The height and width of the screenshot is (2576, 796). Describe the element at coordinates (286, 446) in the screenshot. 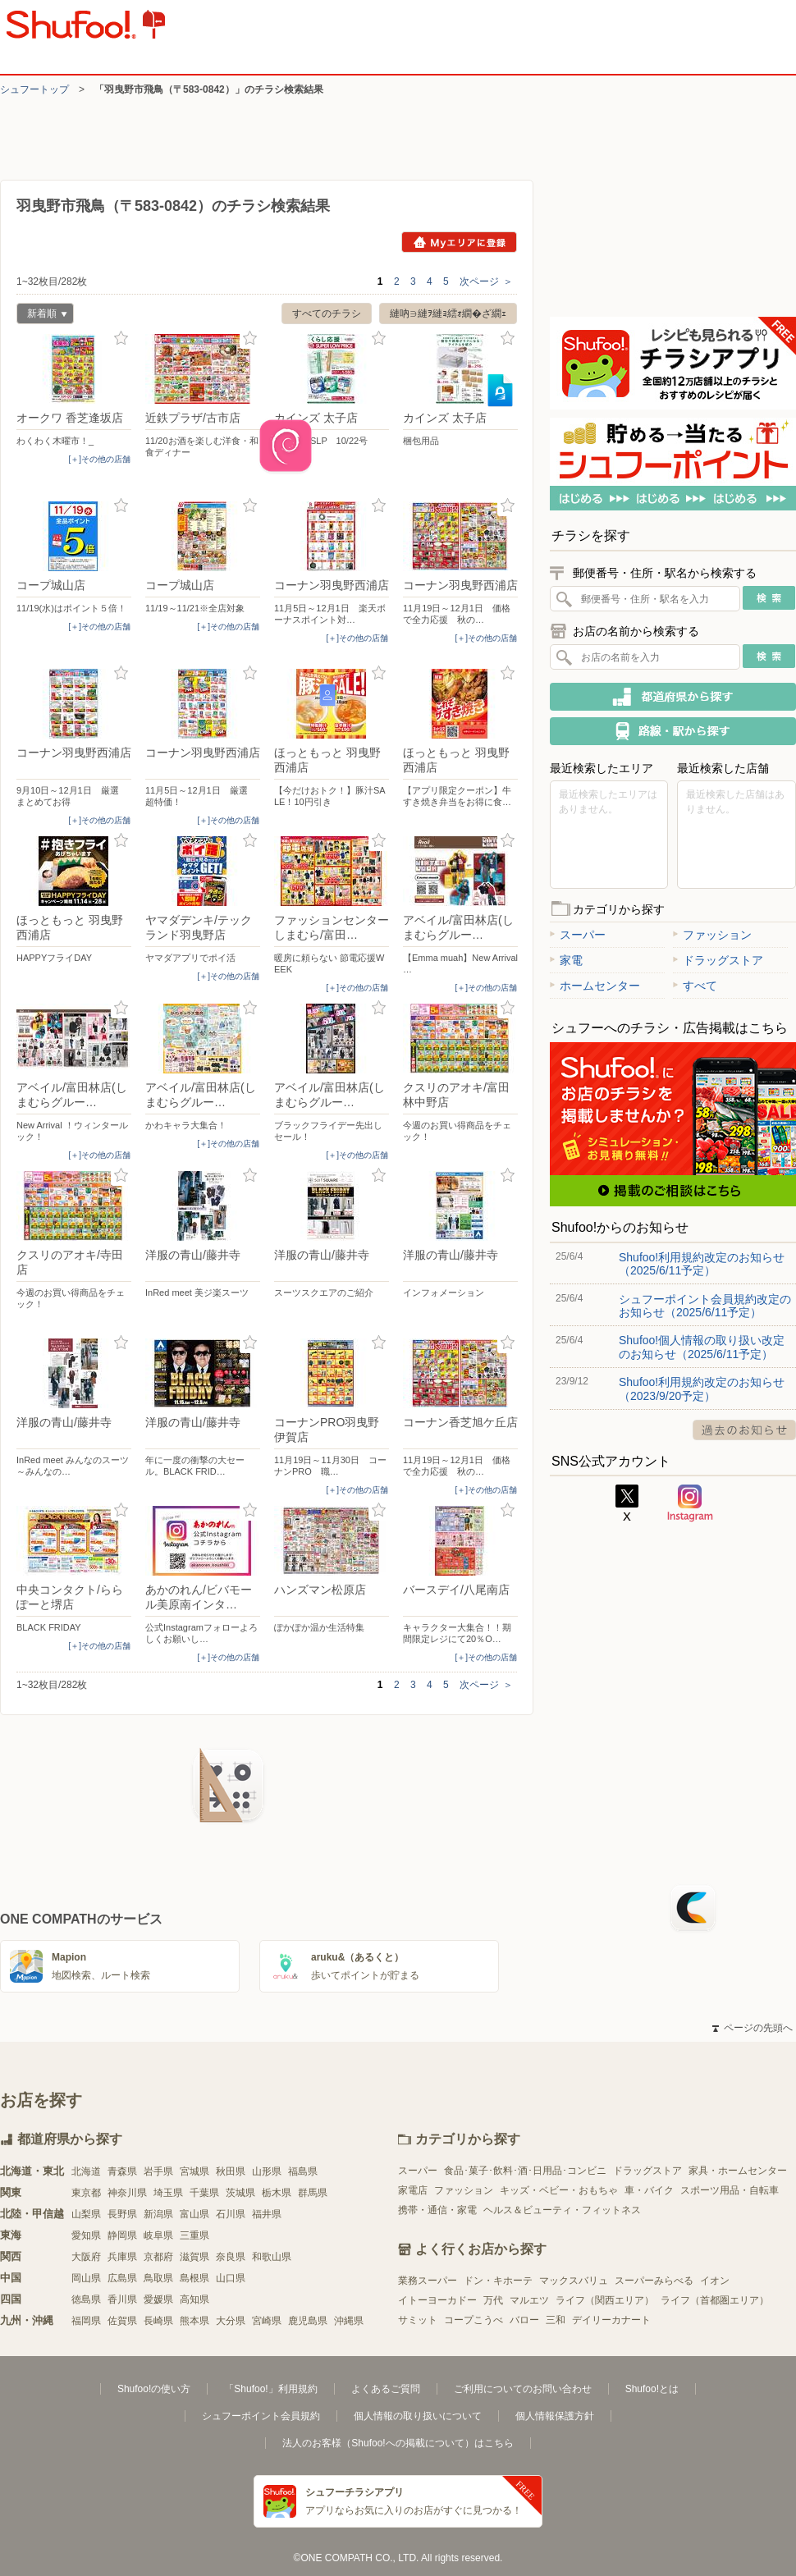

I see `launch debian linux application` at that location.